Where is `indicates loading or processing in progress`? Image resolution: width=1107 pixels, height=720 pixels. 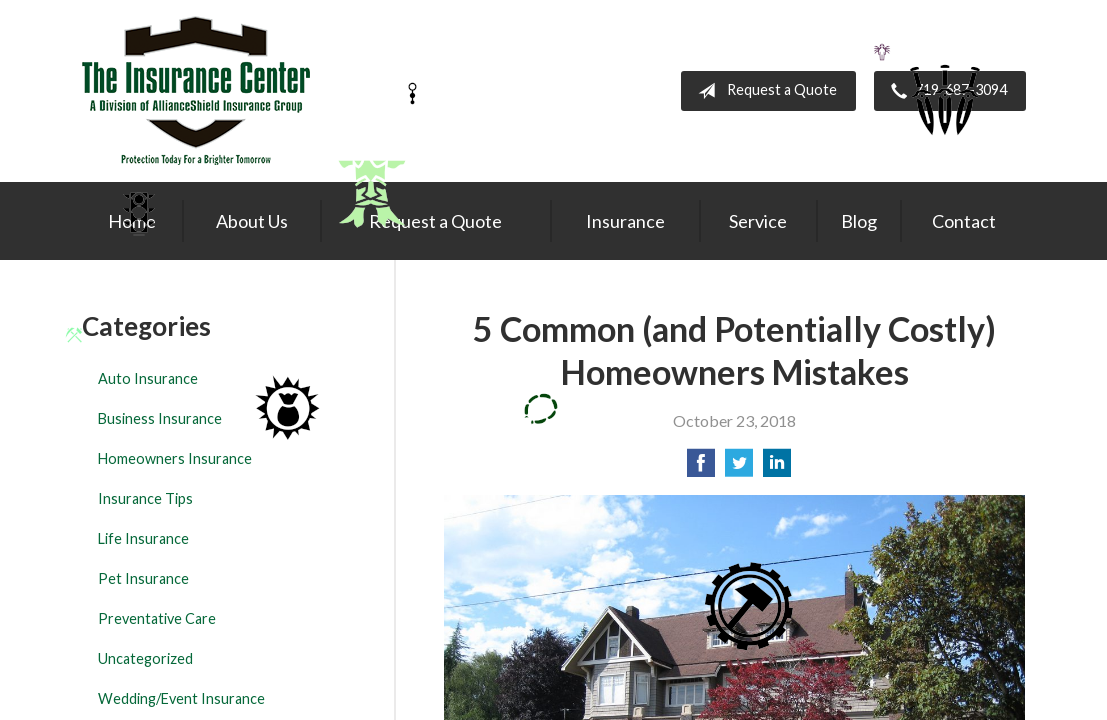
indicates loading or processing in progress is located at coordinates (541, 409).